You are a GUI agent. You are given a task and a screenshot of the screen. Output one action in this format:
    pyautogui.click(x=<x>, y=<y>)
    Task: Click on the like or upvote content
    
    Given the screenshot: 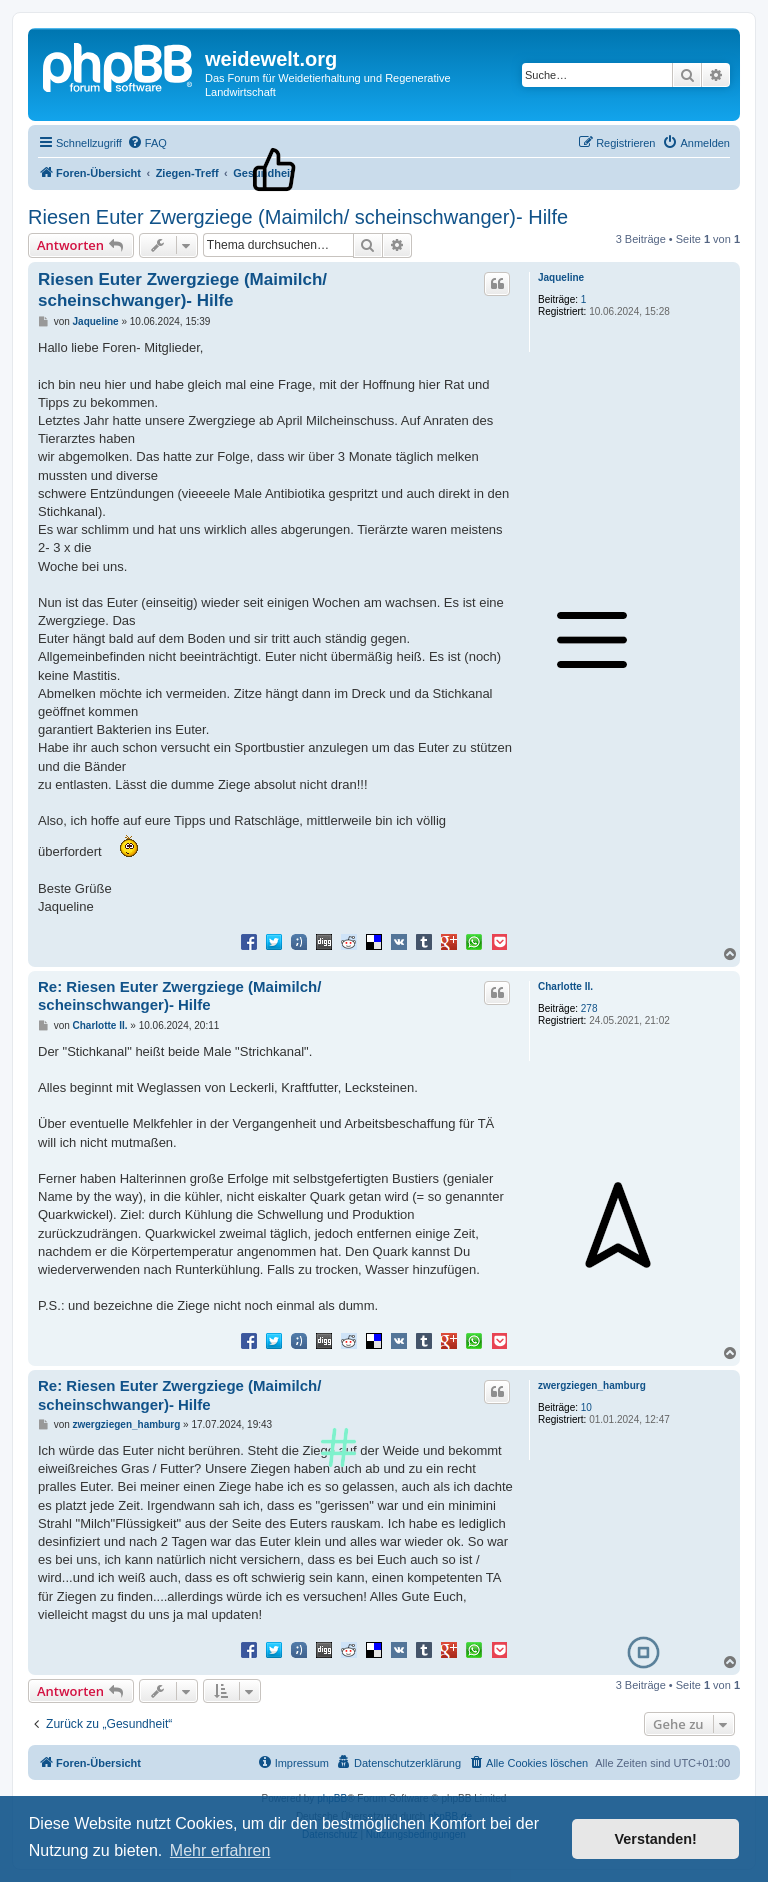 What is the action you would take?
    pyautogui.click(x=274, y=169)
    